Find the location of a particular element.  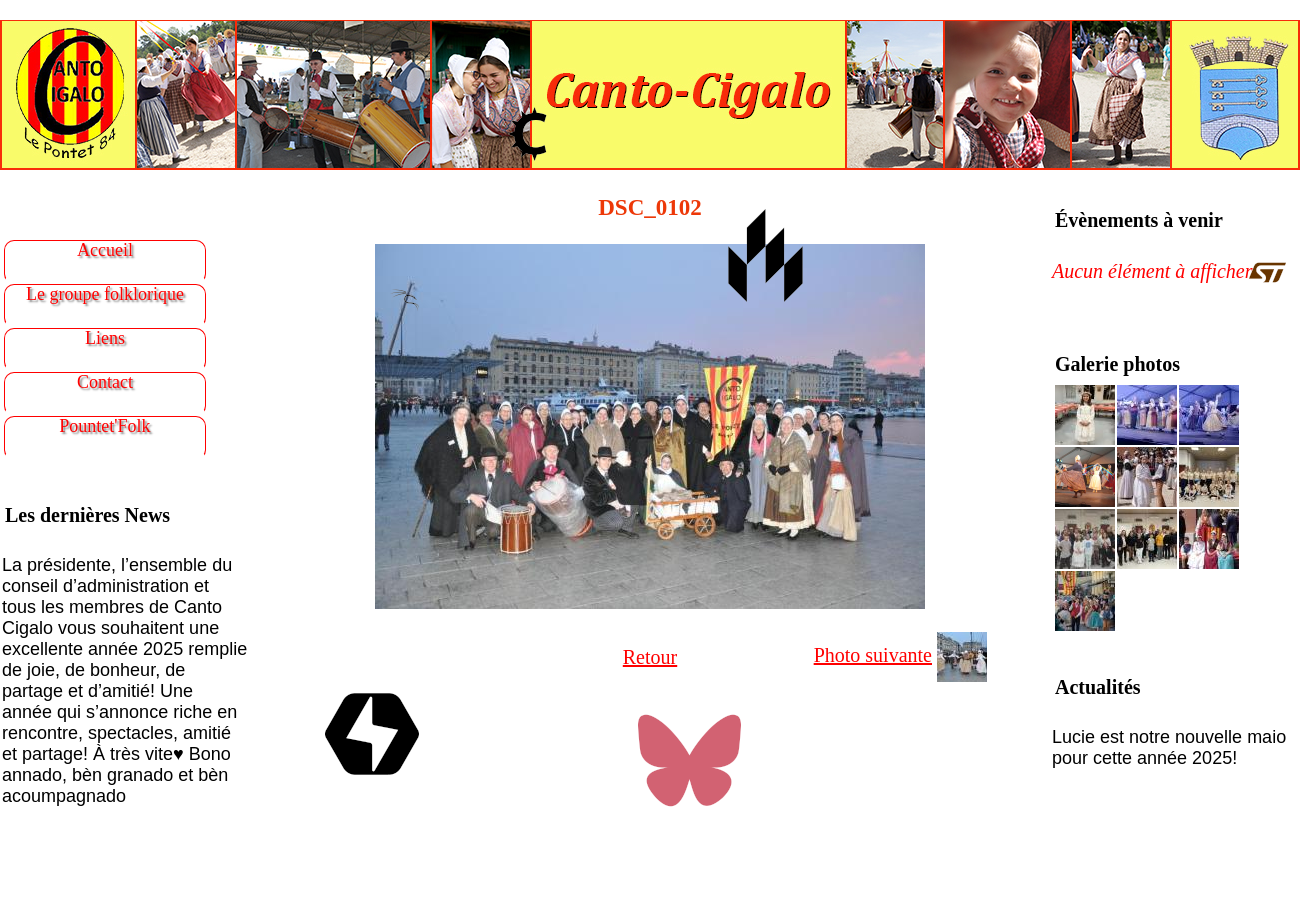

Kali Linux operating system logo is located at coordinates (404, 300).